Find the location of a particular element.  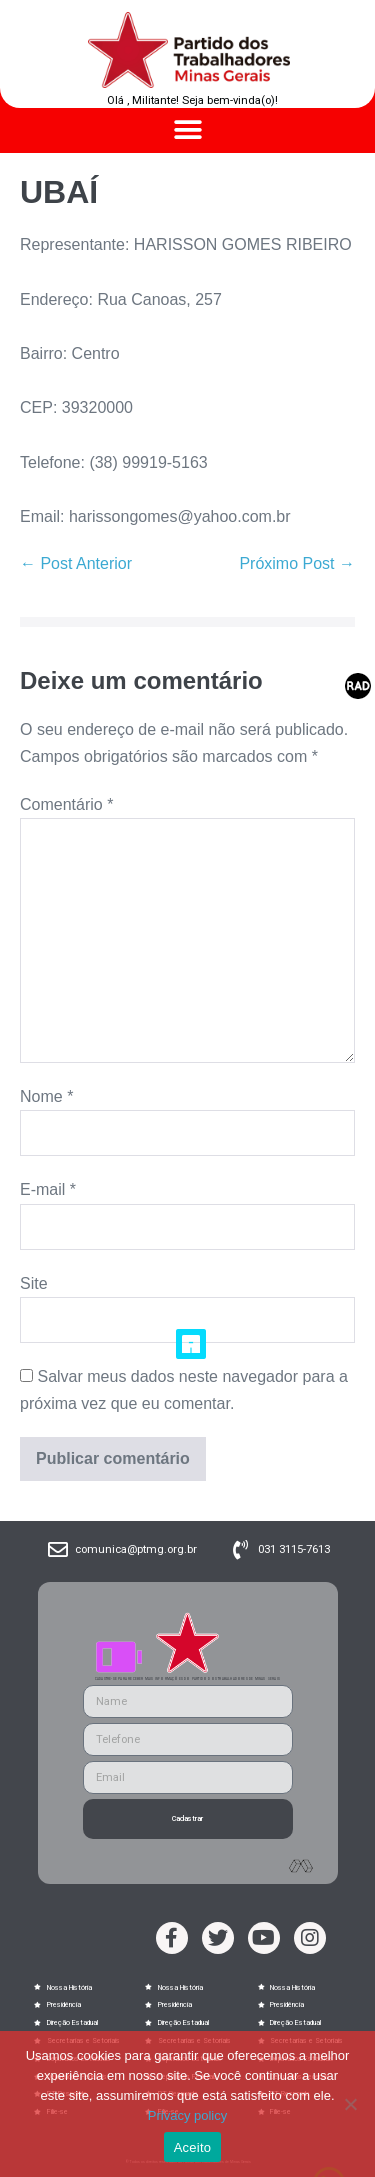

launch RAD Studio application is located at coordinates (358, 686).